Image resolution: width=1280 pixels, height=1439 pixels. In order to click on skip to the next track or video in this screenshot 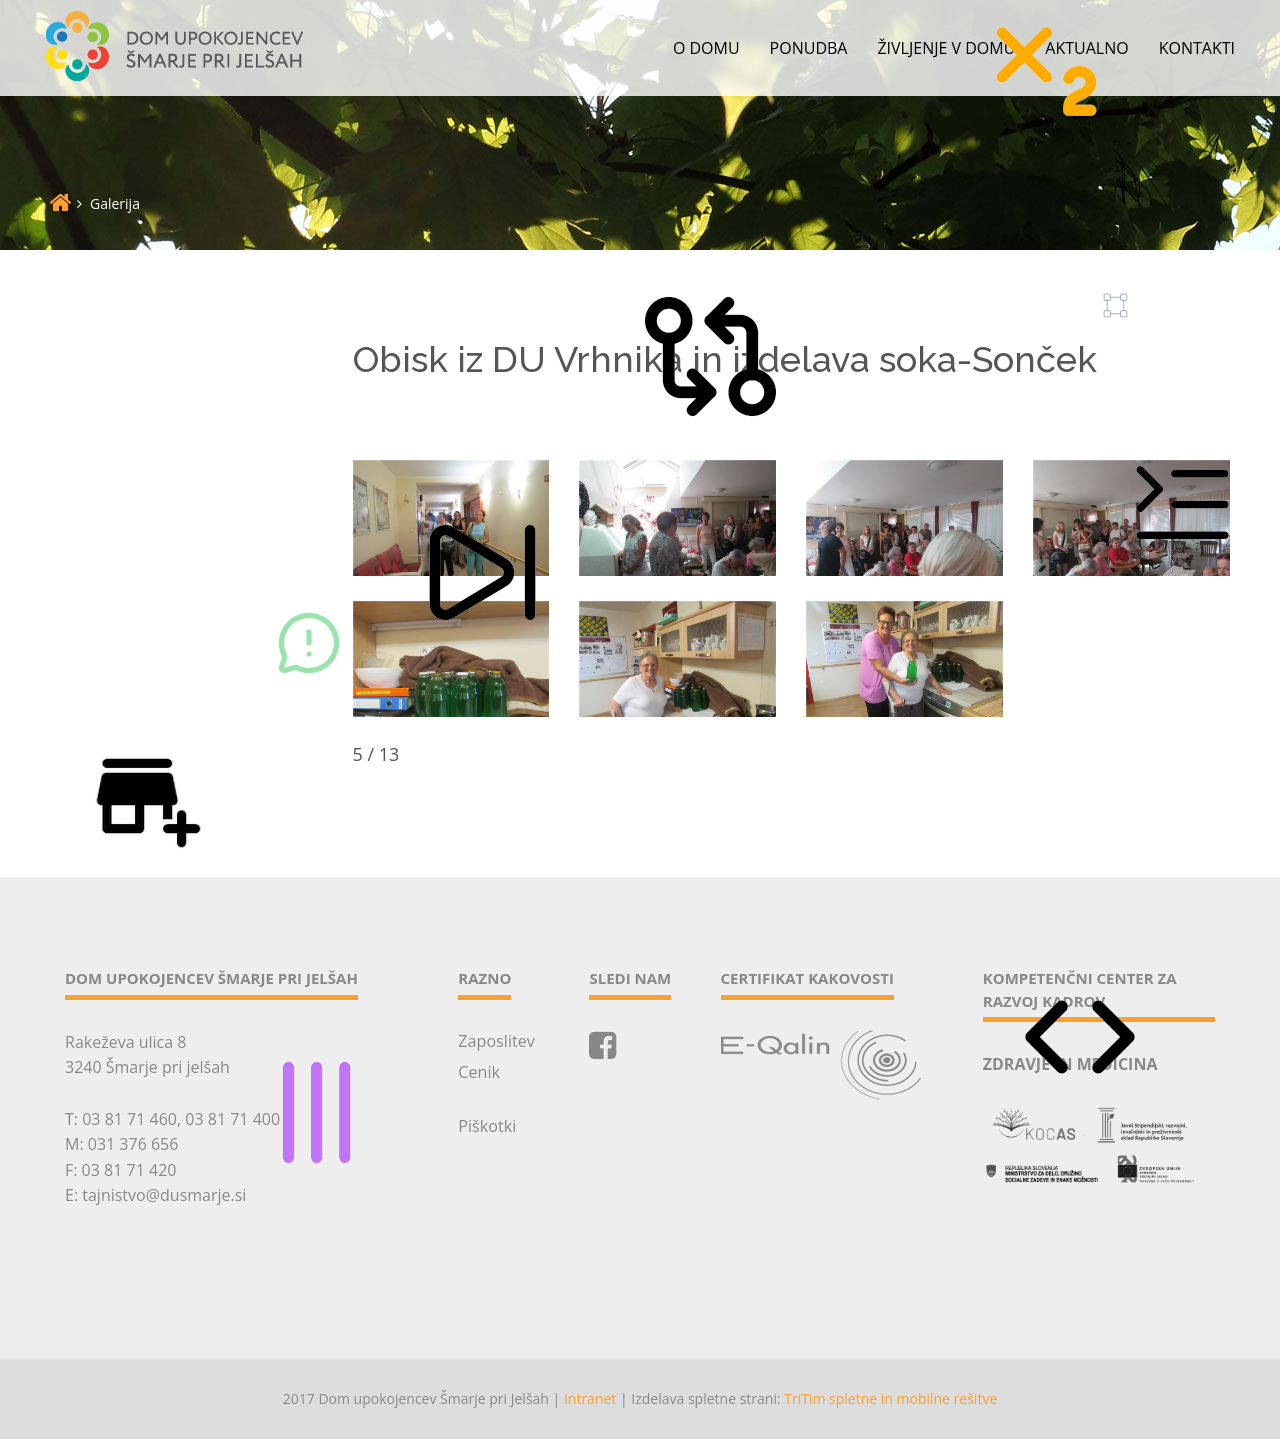, I will do `click(482, 572)`.